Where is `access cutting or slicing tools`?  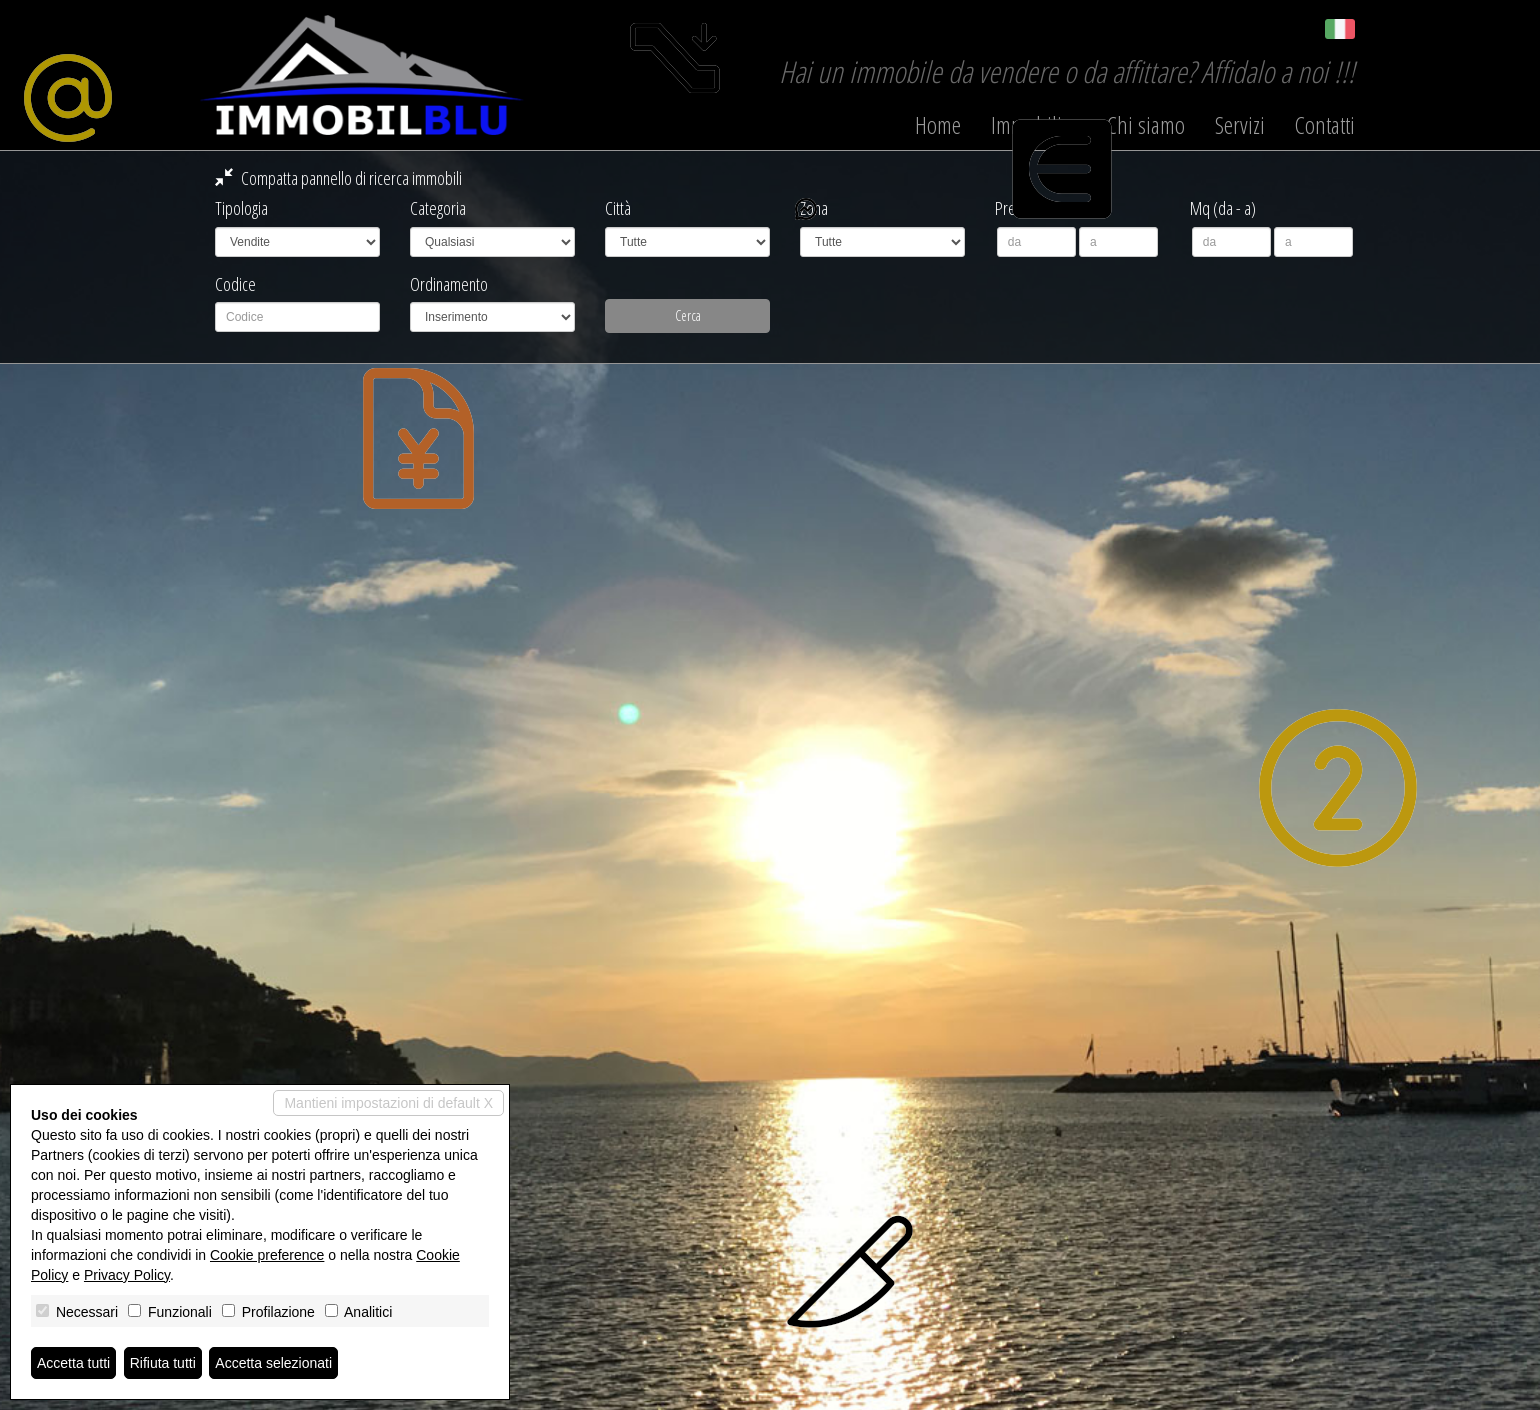 access cutting or slicing tools is located at coordinates (850, 1274).